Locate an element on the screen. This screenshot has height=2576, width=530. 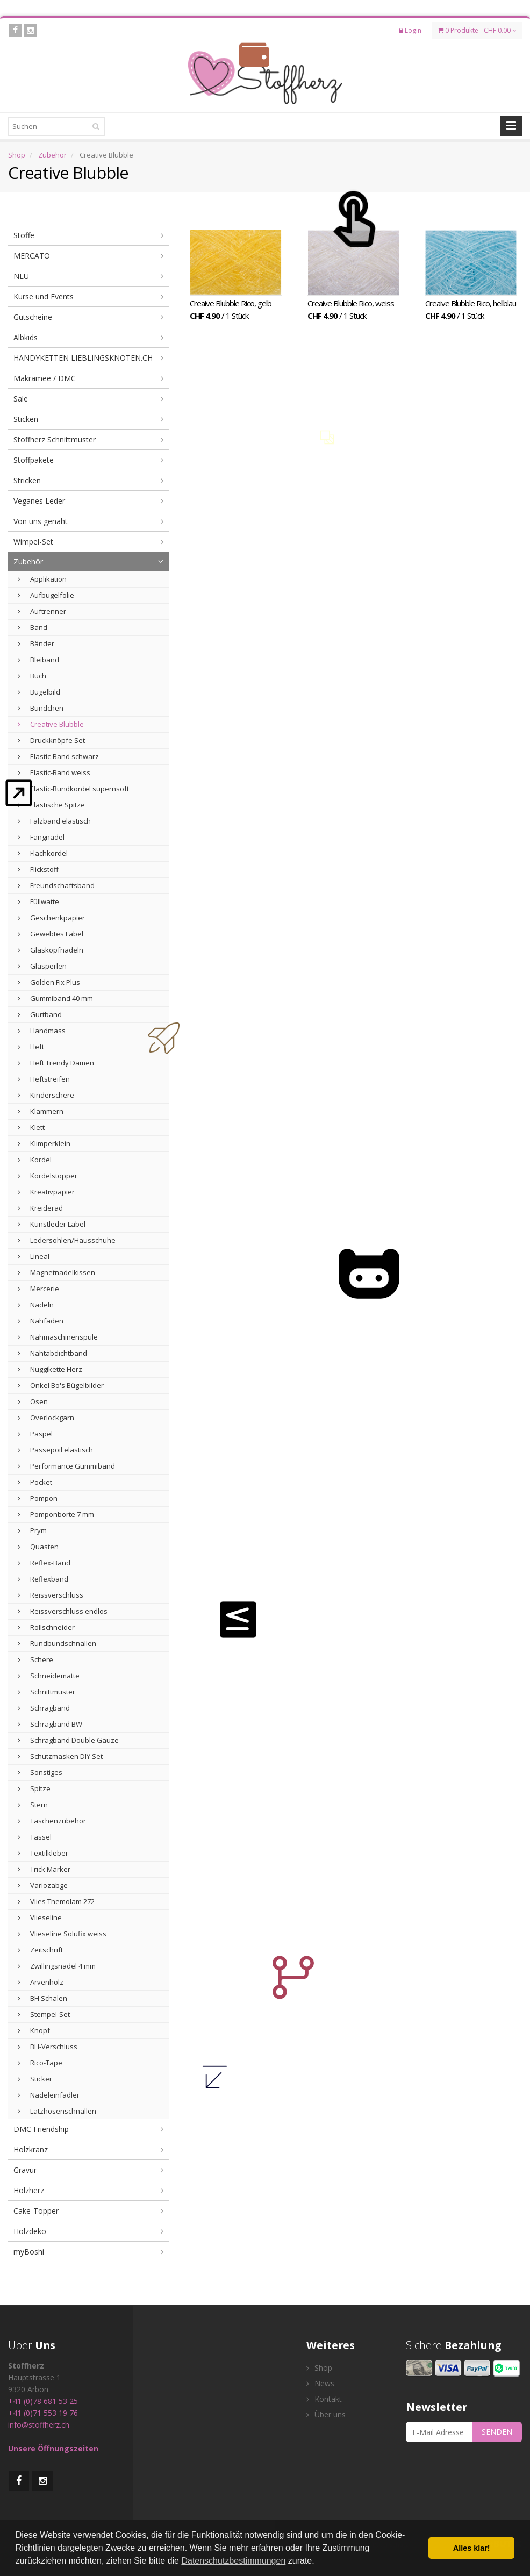
less than or equal to comparison operator is located at coordinates (238, 1620).